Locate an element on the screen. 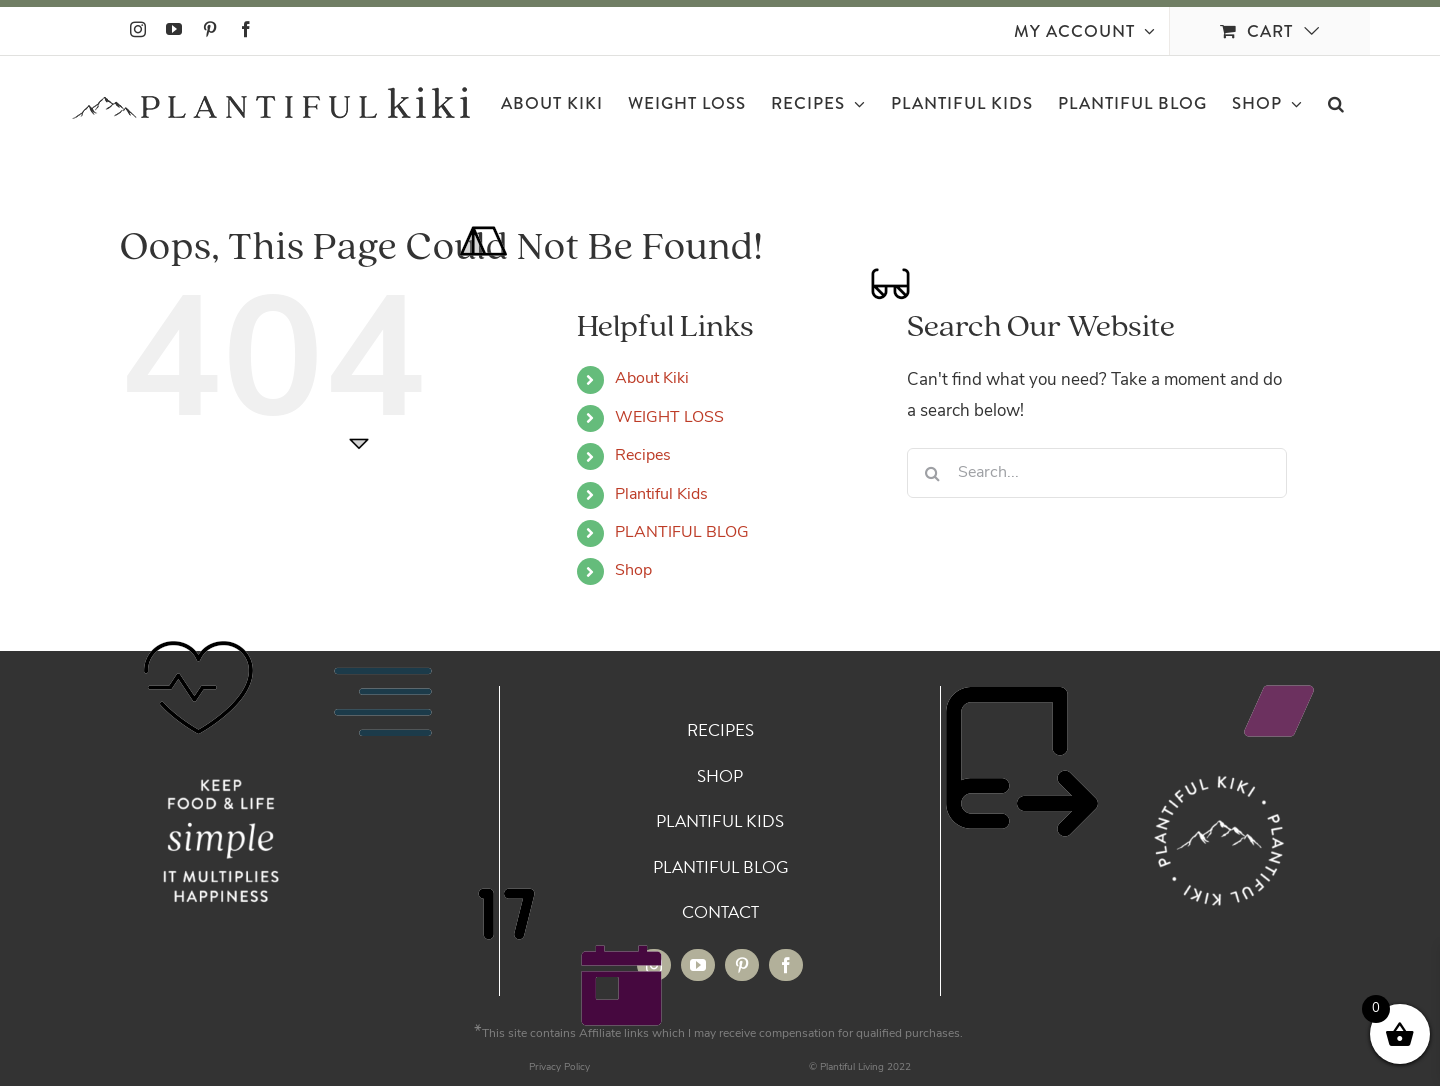 The width and height of the screenshot is (1440, 1086). expand a dropdown menu is located at coordinates (359, 443).